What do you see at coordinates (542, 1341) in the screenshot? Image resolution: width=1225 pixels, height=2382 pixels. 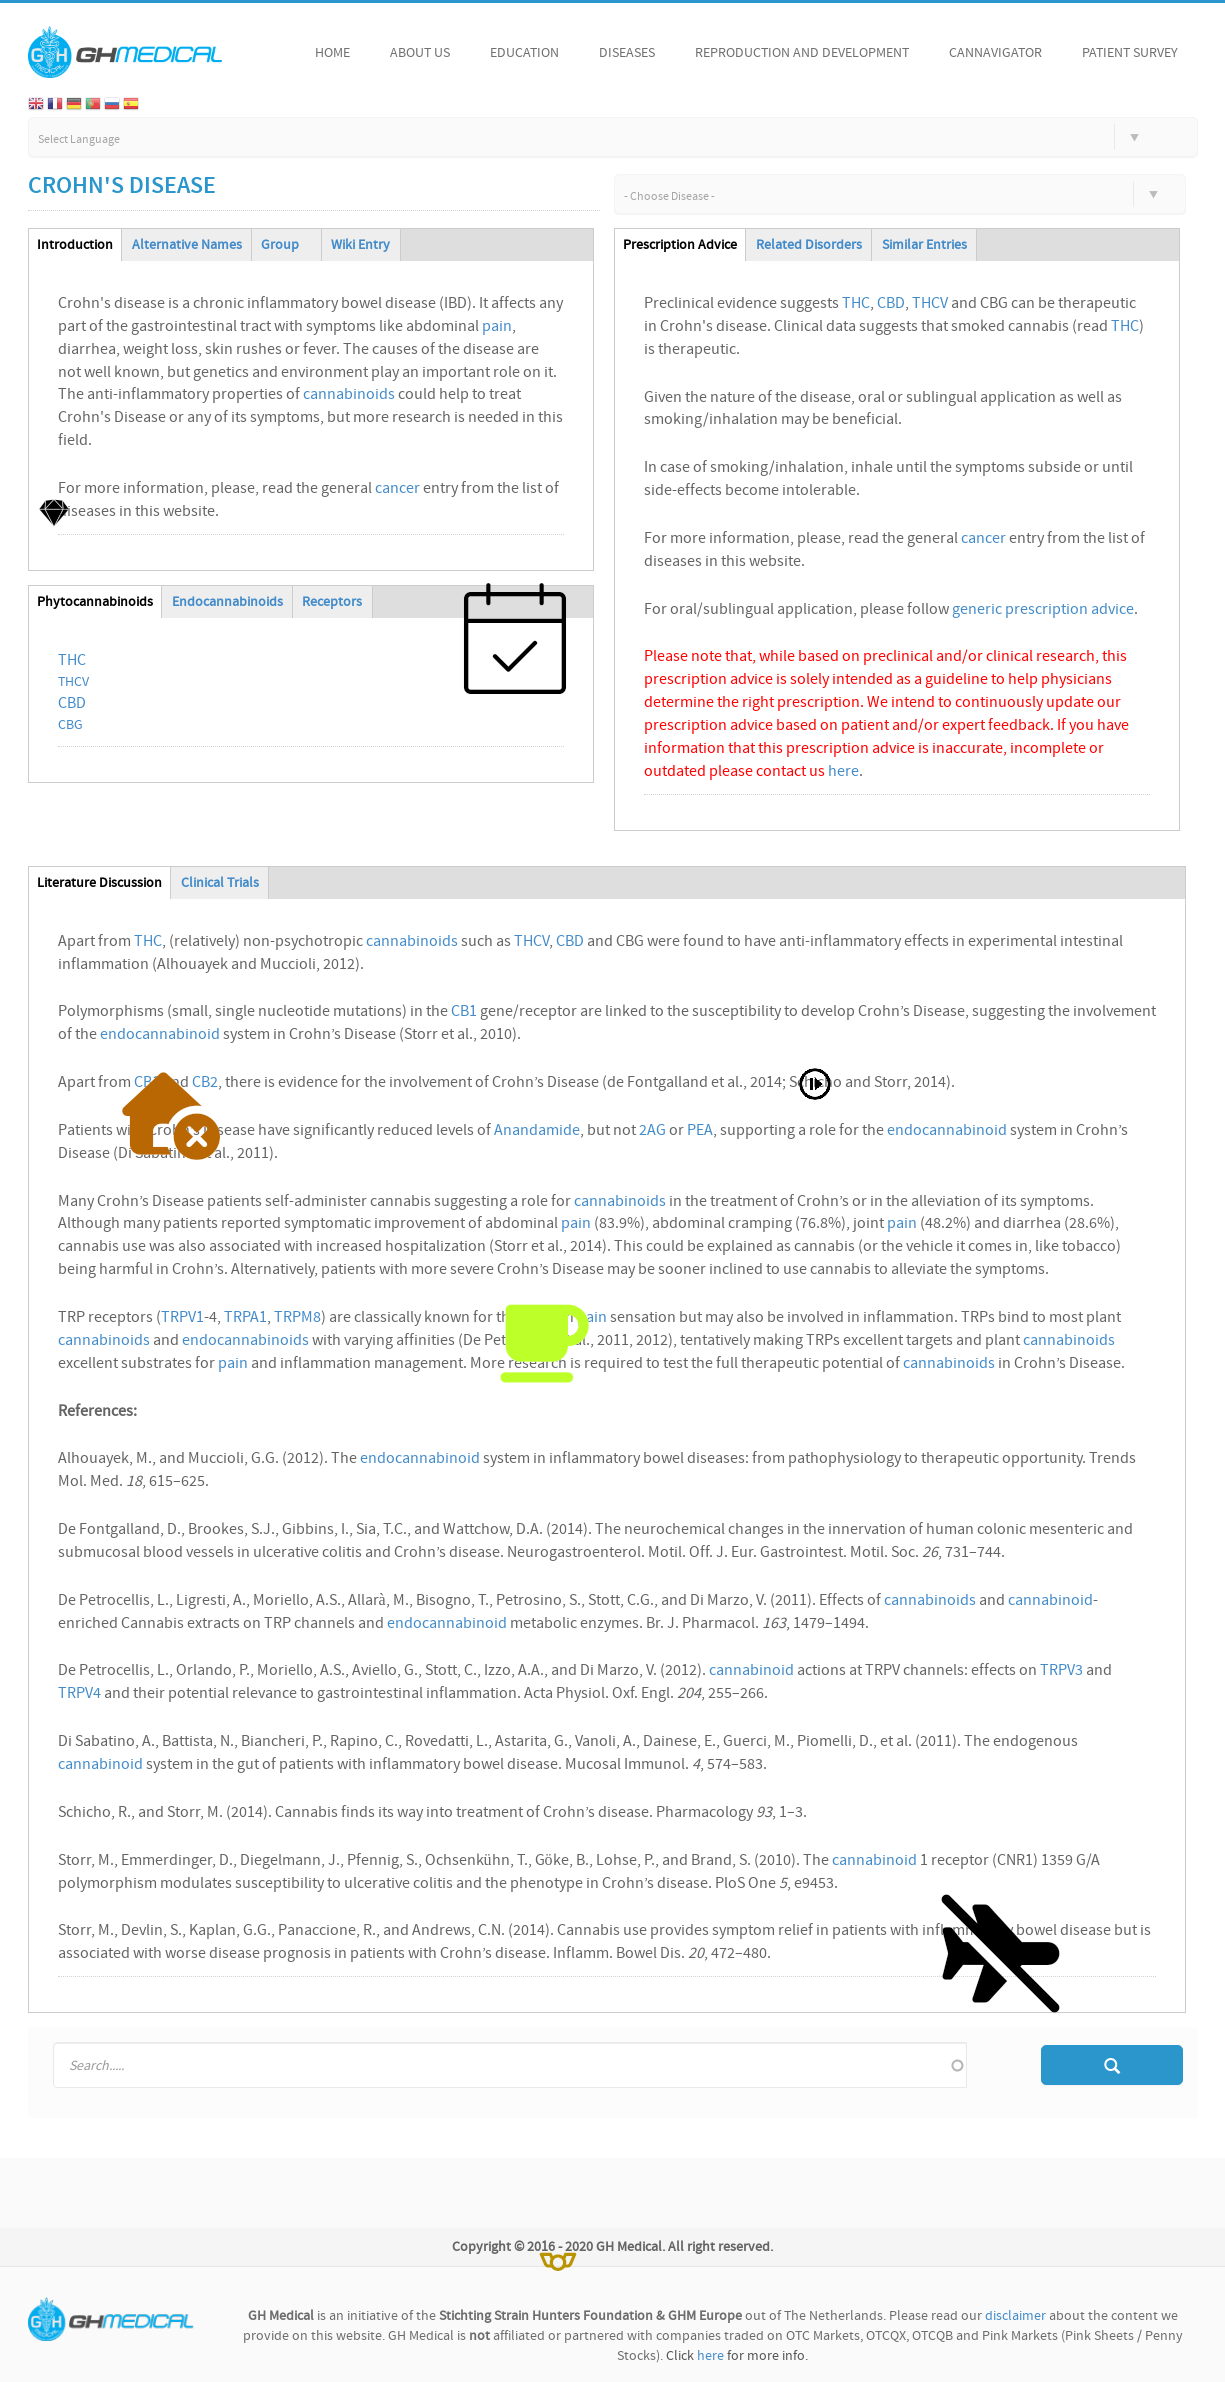 I see `find nearby coffee shops or cafés` at bounding box center [542, 1341].